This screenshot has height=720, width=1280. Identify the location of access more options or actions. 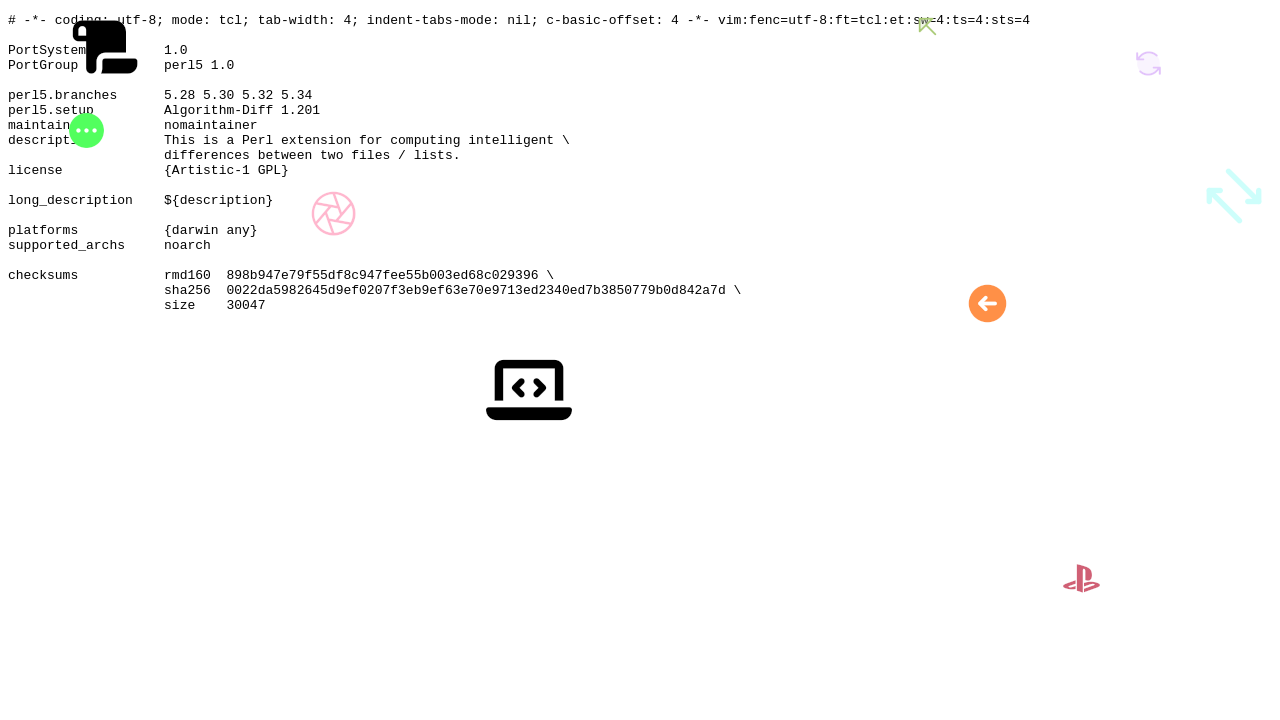
(86, 130).